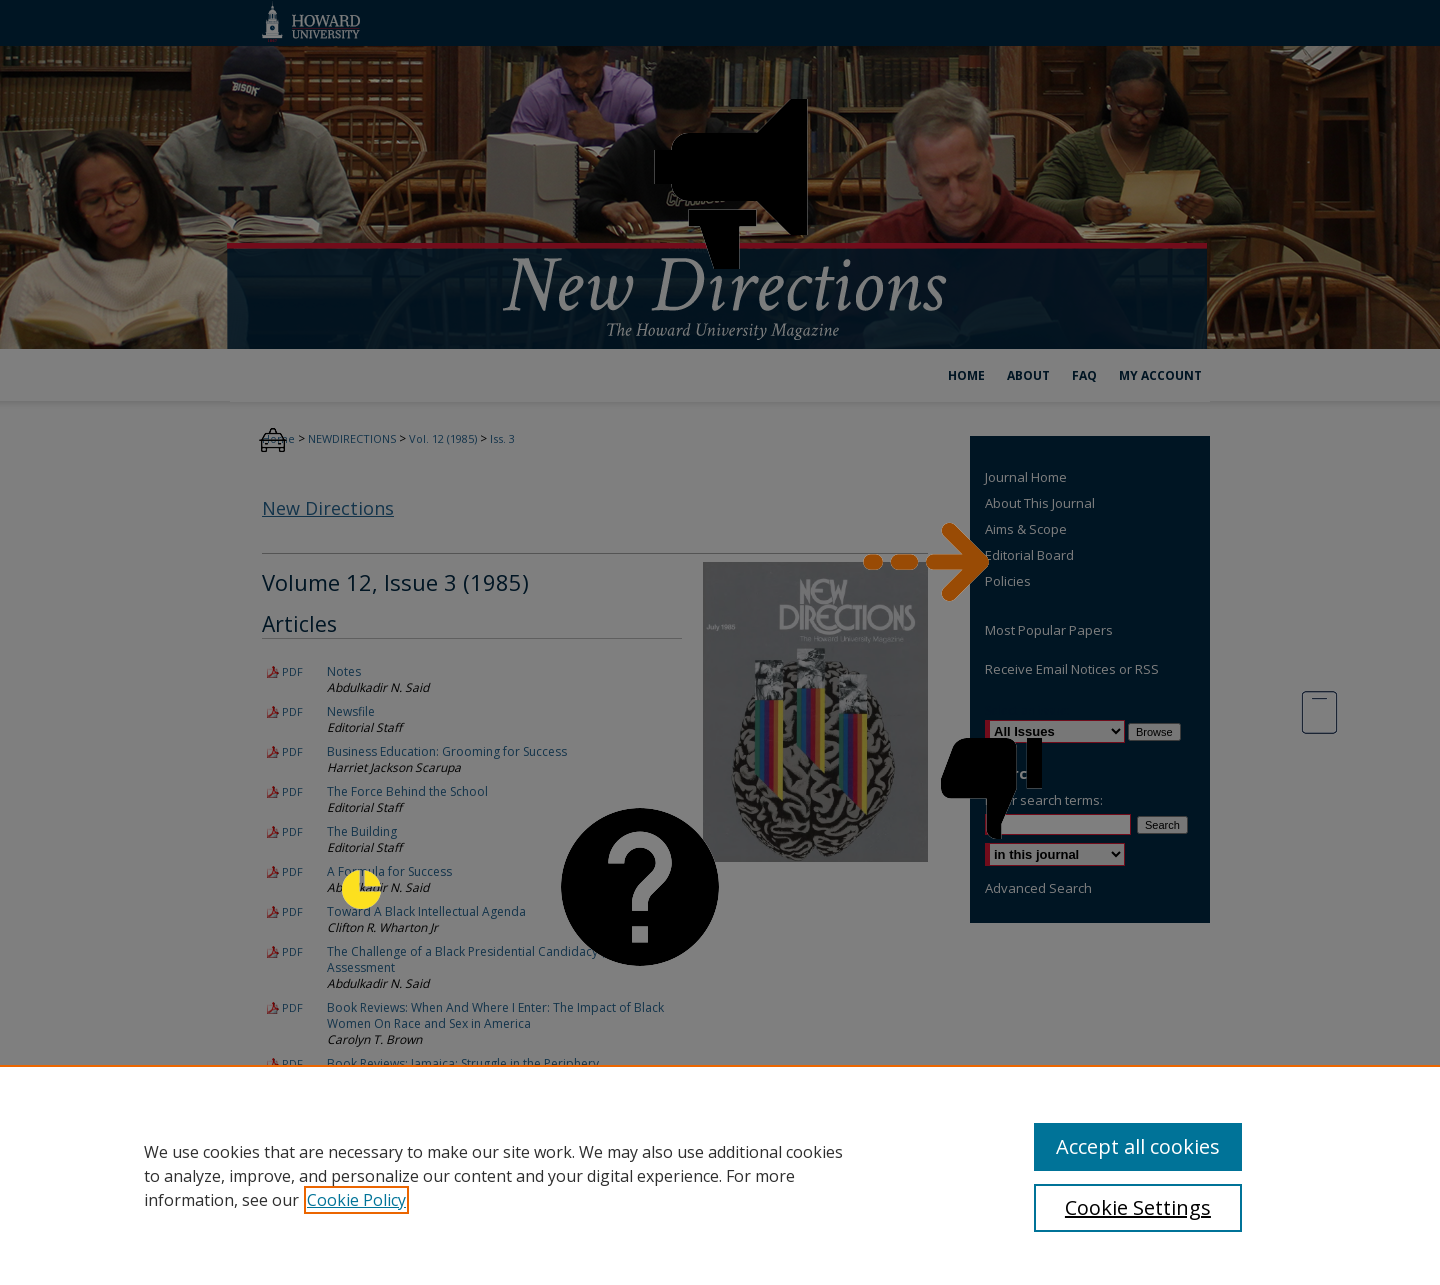 The height and width of the screenshot is (1285, 1440). Describe the element at coordinates (926, 562) in the screenshot. I see `continue to next step` at that location.